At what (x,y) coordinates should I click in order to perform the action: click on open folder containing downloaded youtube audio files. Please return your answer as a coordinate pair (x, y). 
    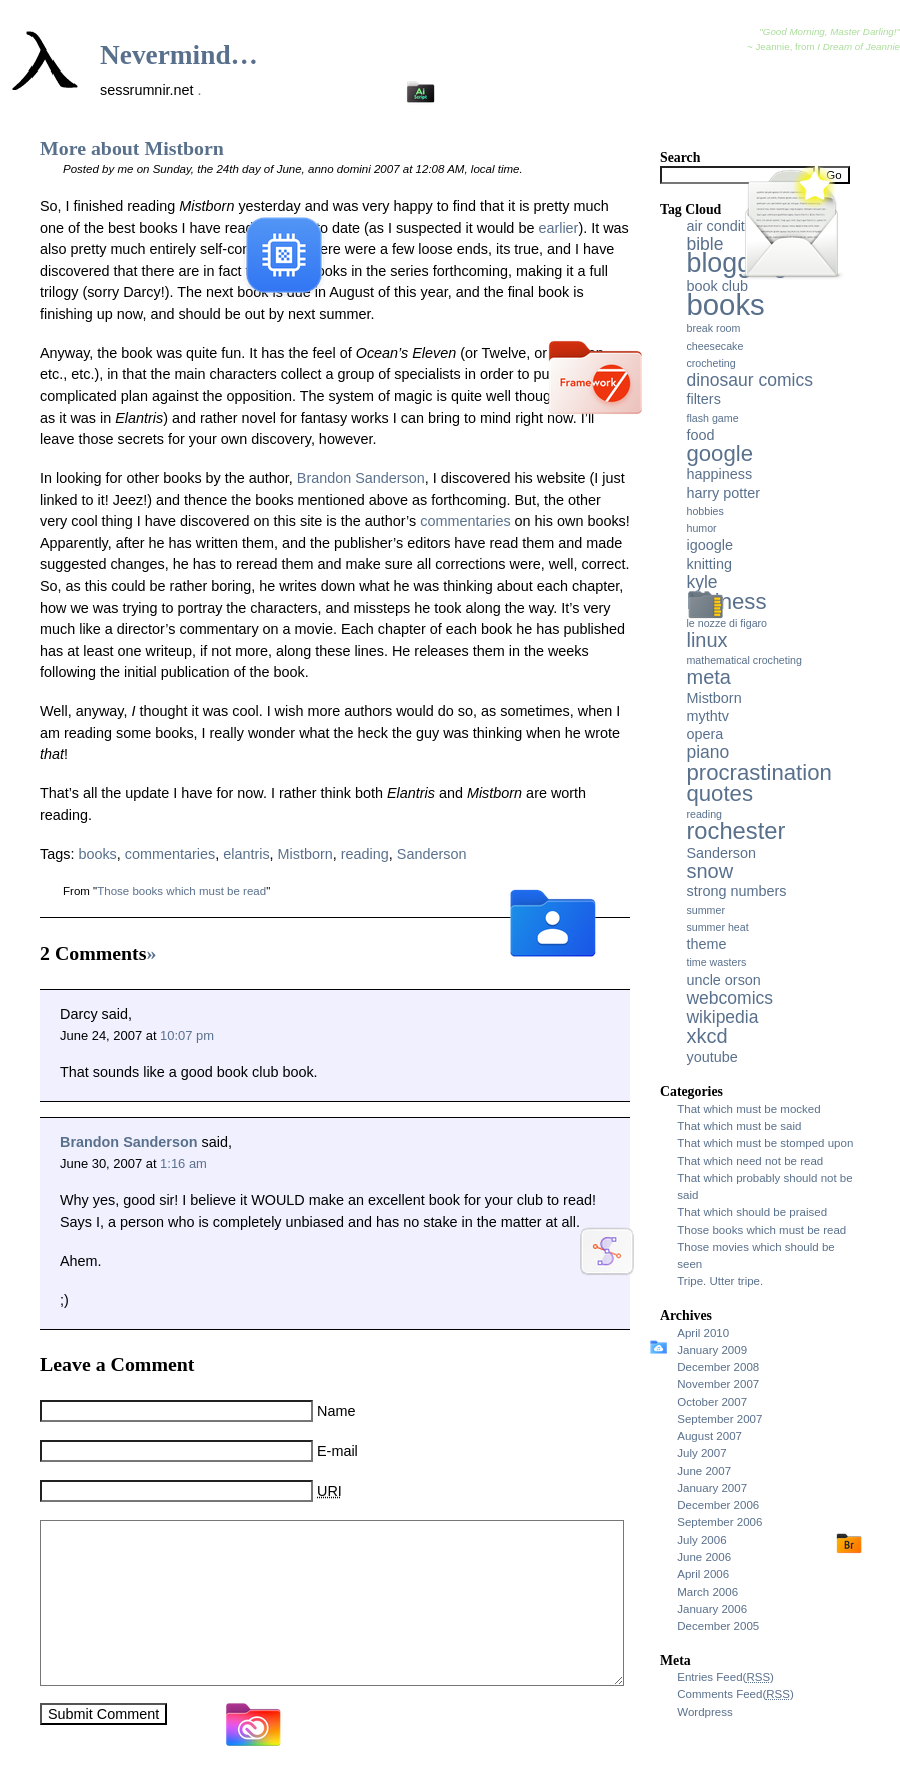
    Looking at the image, I should click on (658, 1347).